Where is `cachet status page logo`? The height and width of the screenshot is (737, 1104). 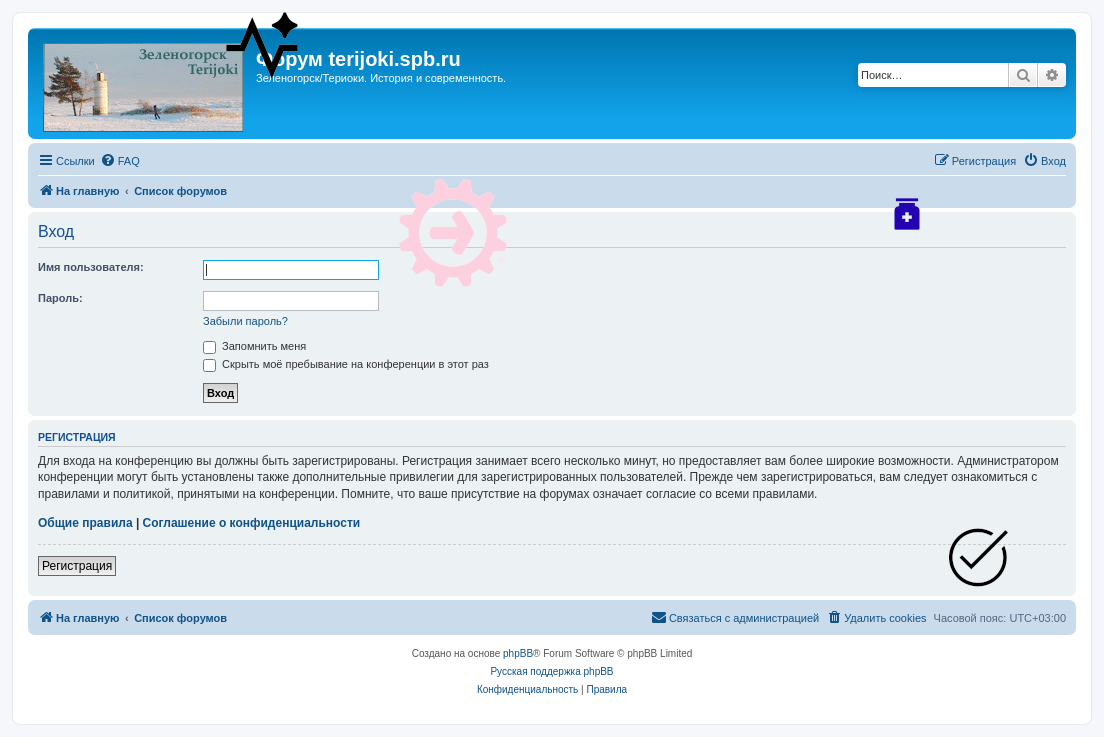 cachet status page logo is located at coordinates (978, 557).